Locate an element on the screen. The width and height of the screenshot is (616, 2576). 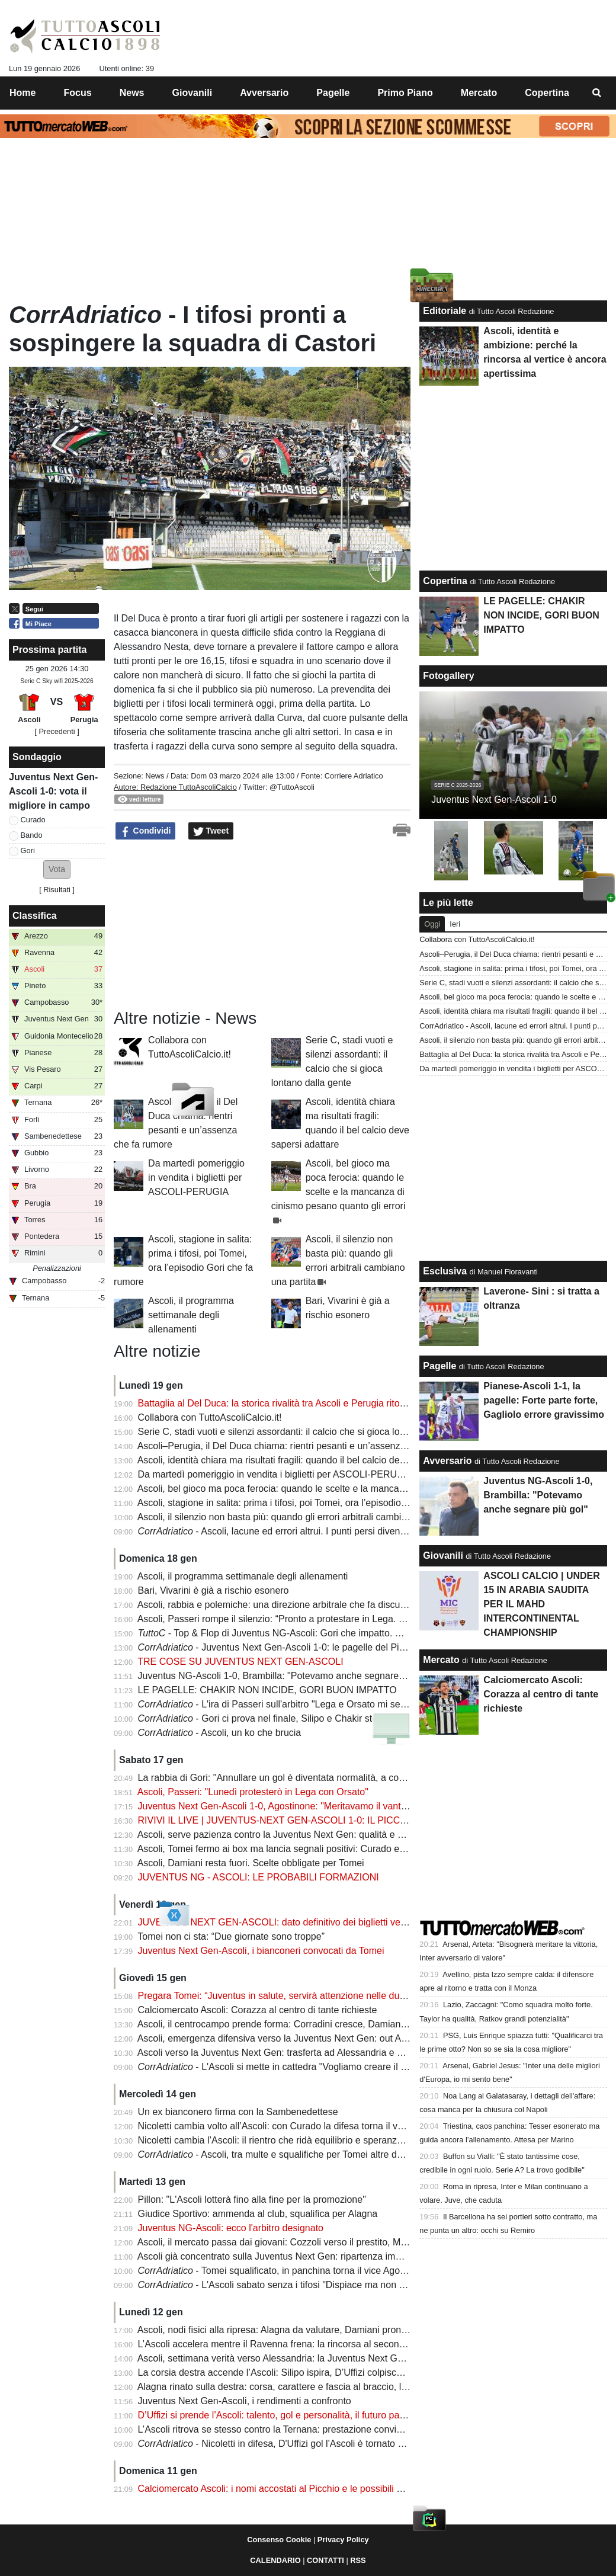
open minecraft game files folder is located at coordinates (431, 286).